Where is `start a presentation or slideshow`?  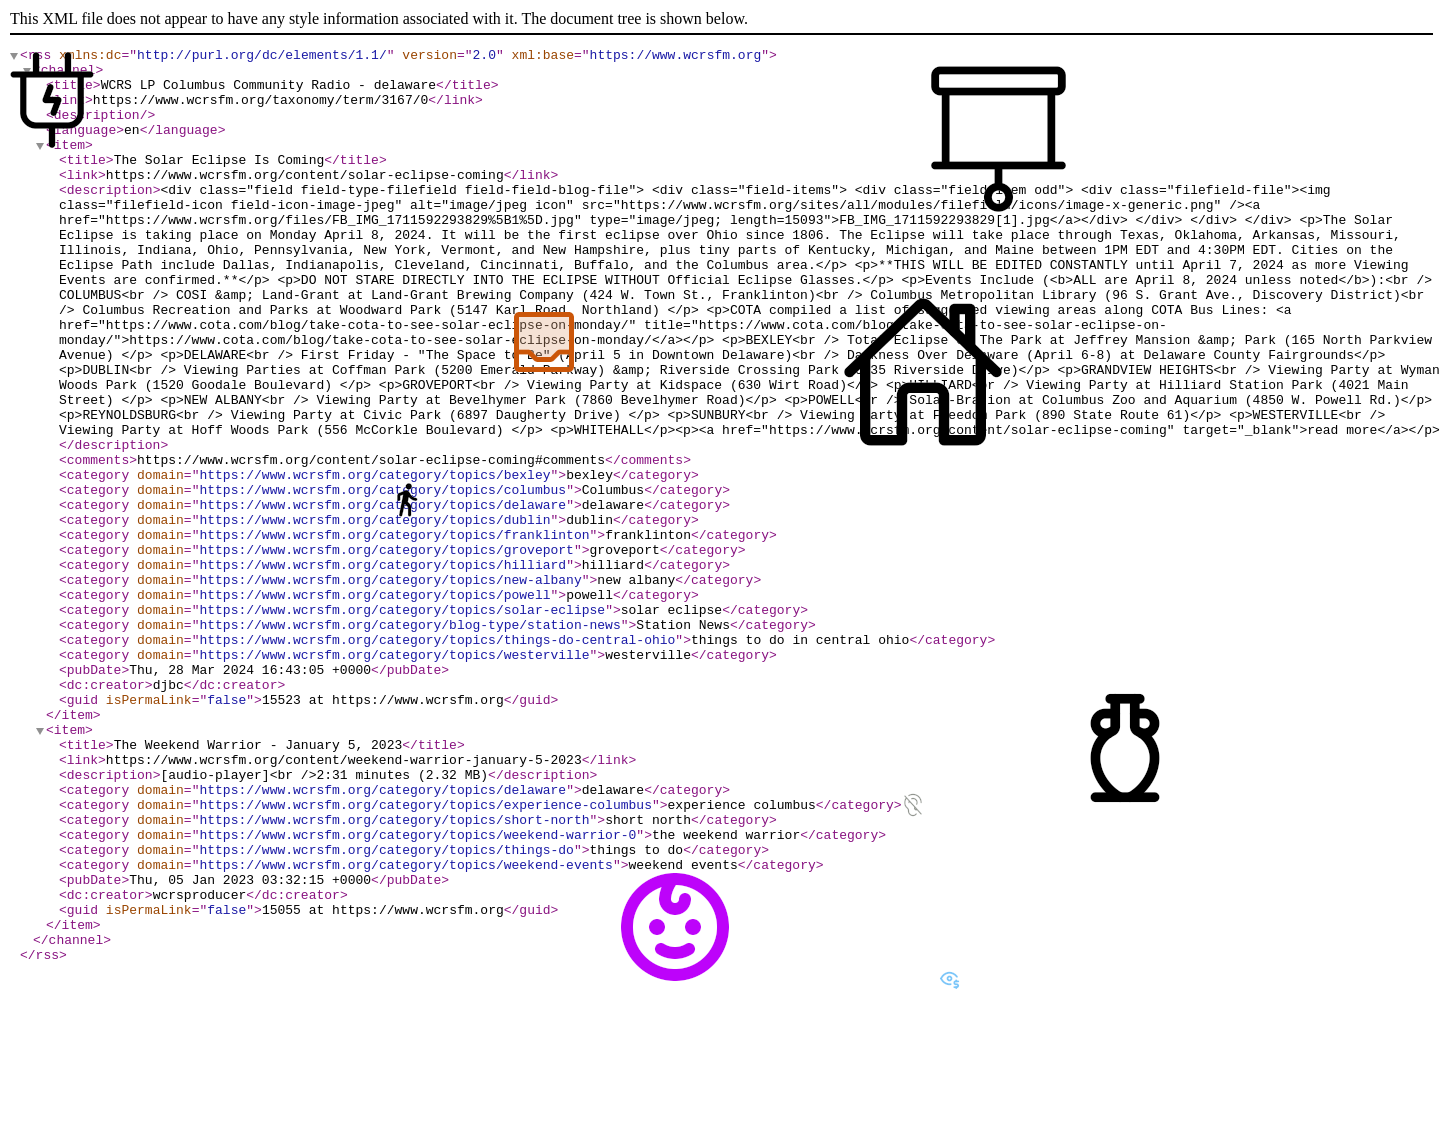
start a presentation or slideshow is located at coordinates (998, 128).